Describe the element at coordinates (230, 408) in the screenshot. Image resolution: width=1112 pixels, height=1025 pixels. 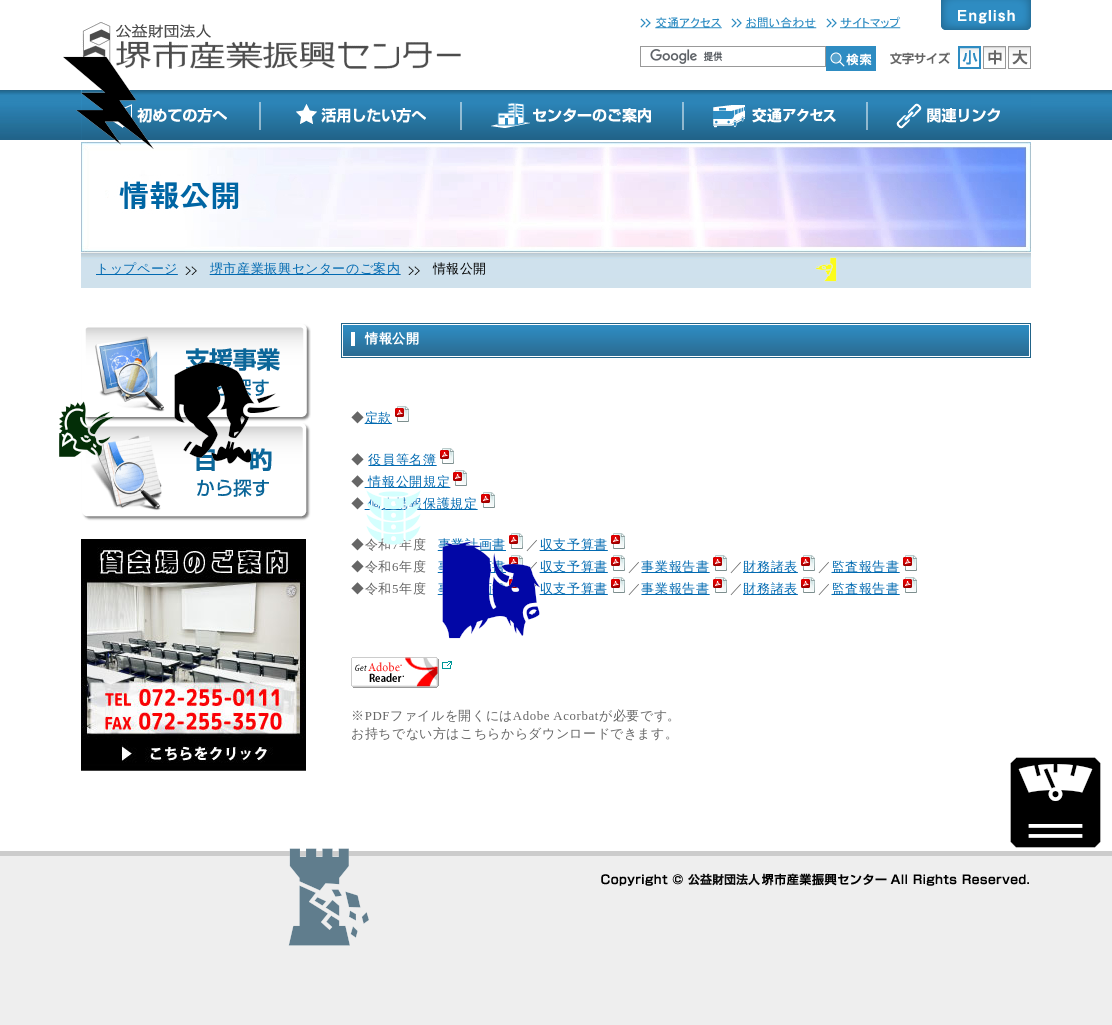
I see `wall street or stock market bull symbol` at that location.